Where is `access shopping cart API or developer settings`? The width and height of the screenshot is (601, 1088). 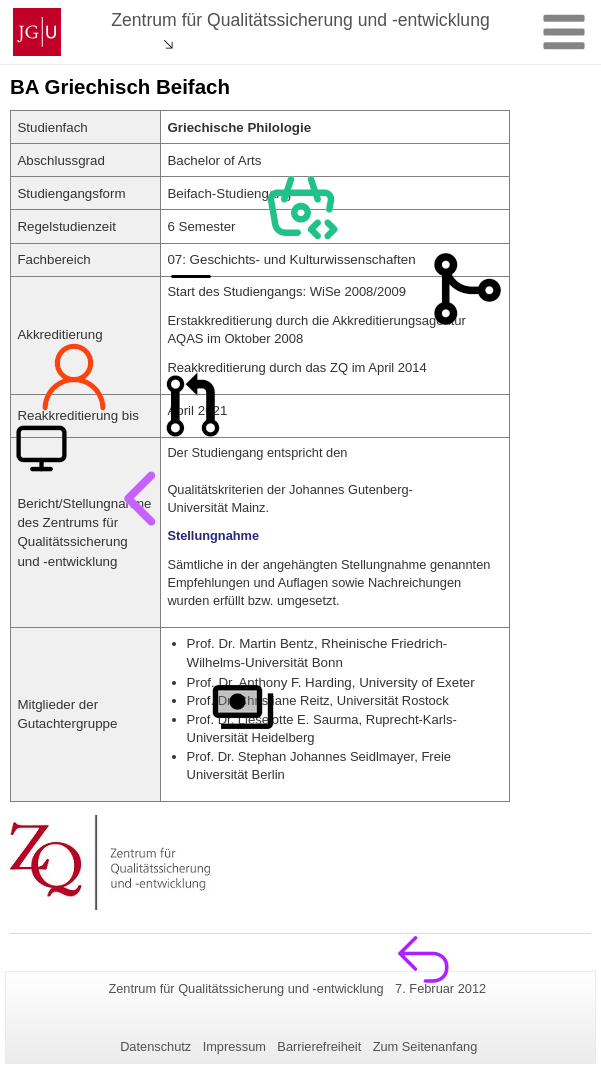
access shopping cart API or developer settings is located at coordinates (301, 206).